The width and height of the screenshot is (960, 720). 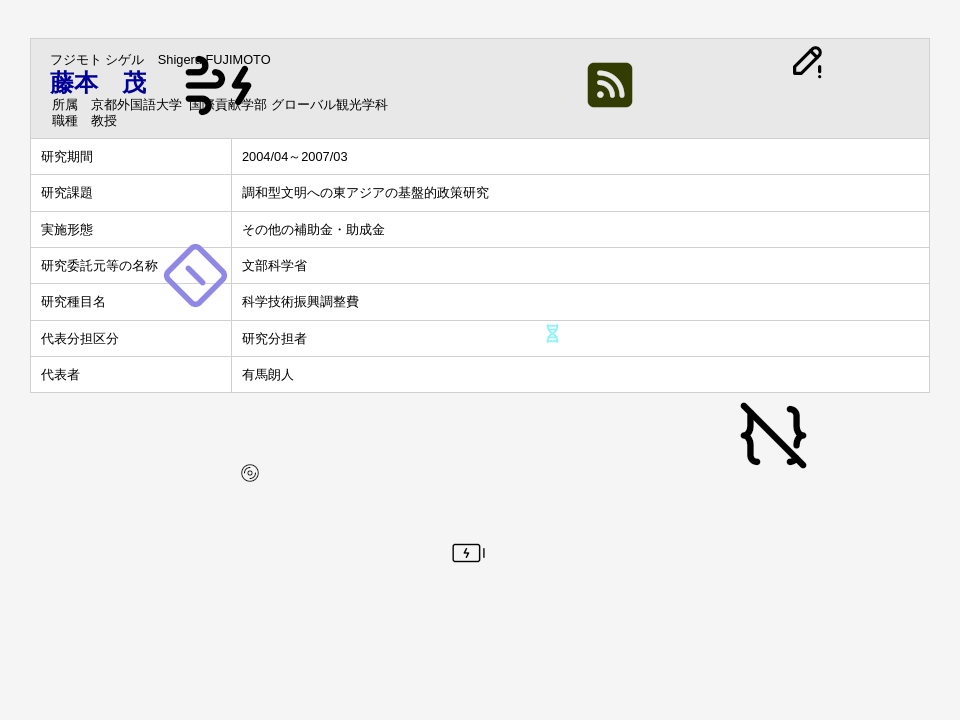 I want to click on subscribe to RSS feed, so click(x=610, y=85).